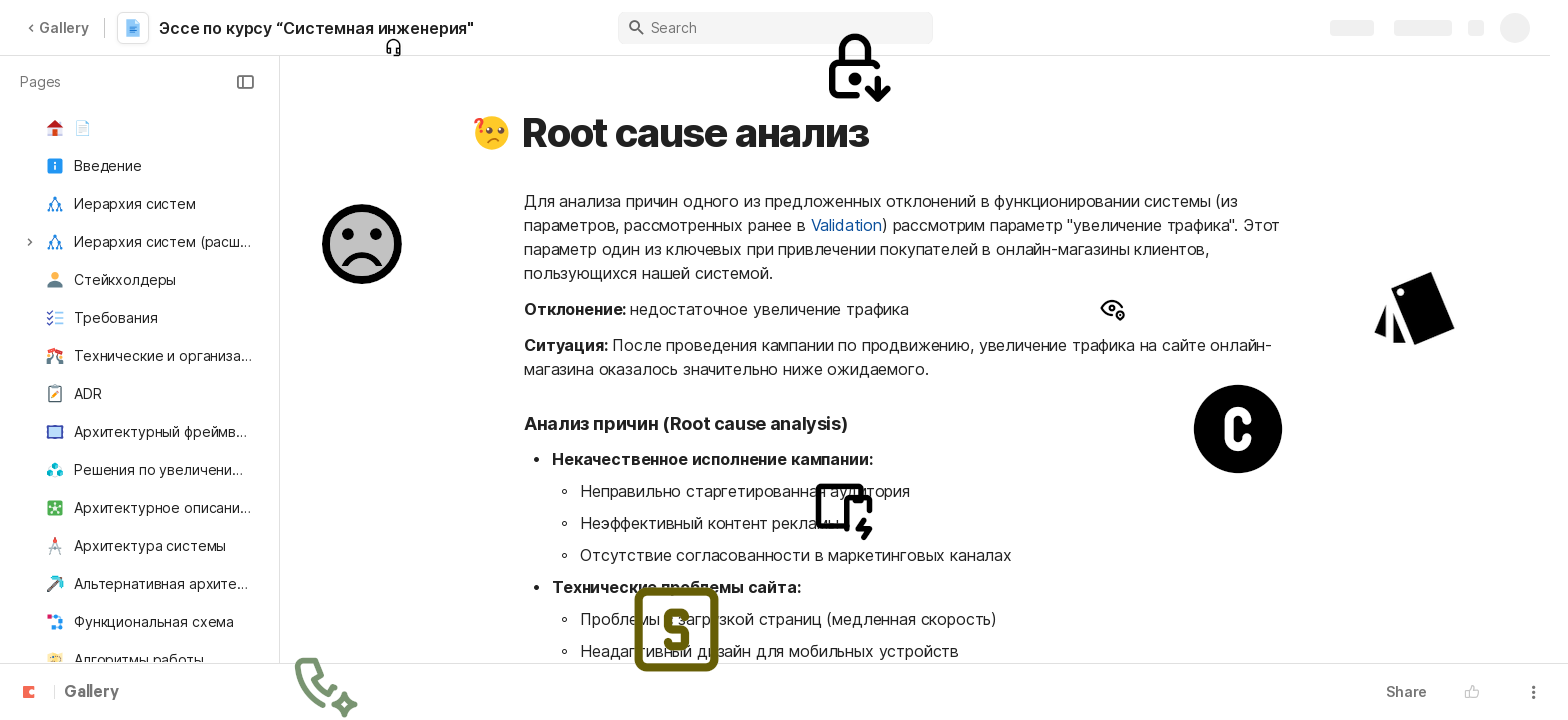 This screenshot has width=1568, height=720. What do you see at coordinates (855, 66) in the screenshot?
I see `download secure or encrypted content` at bounding box center [855, 66].